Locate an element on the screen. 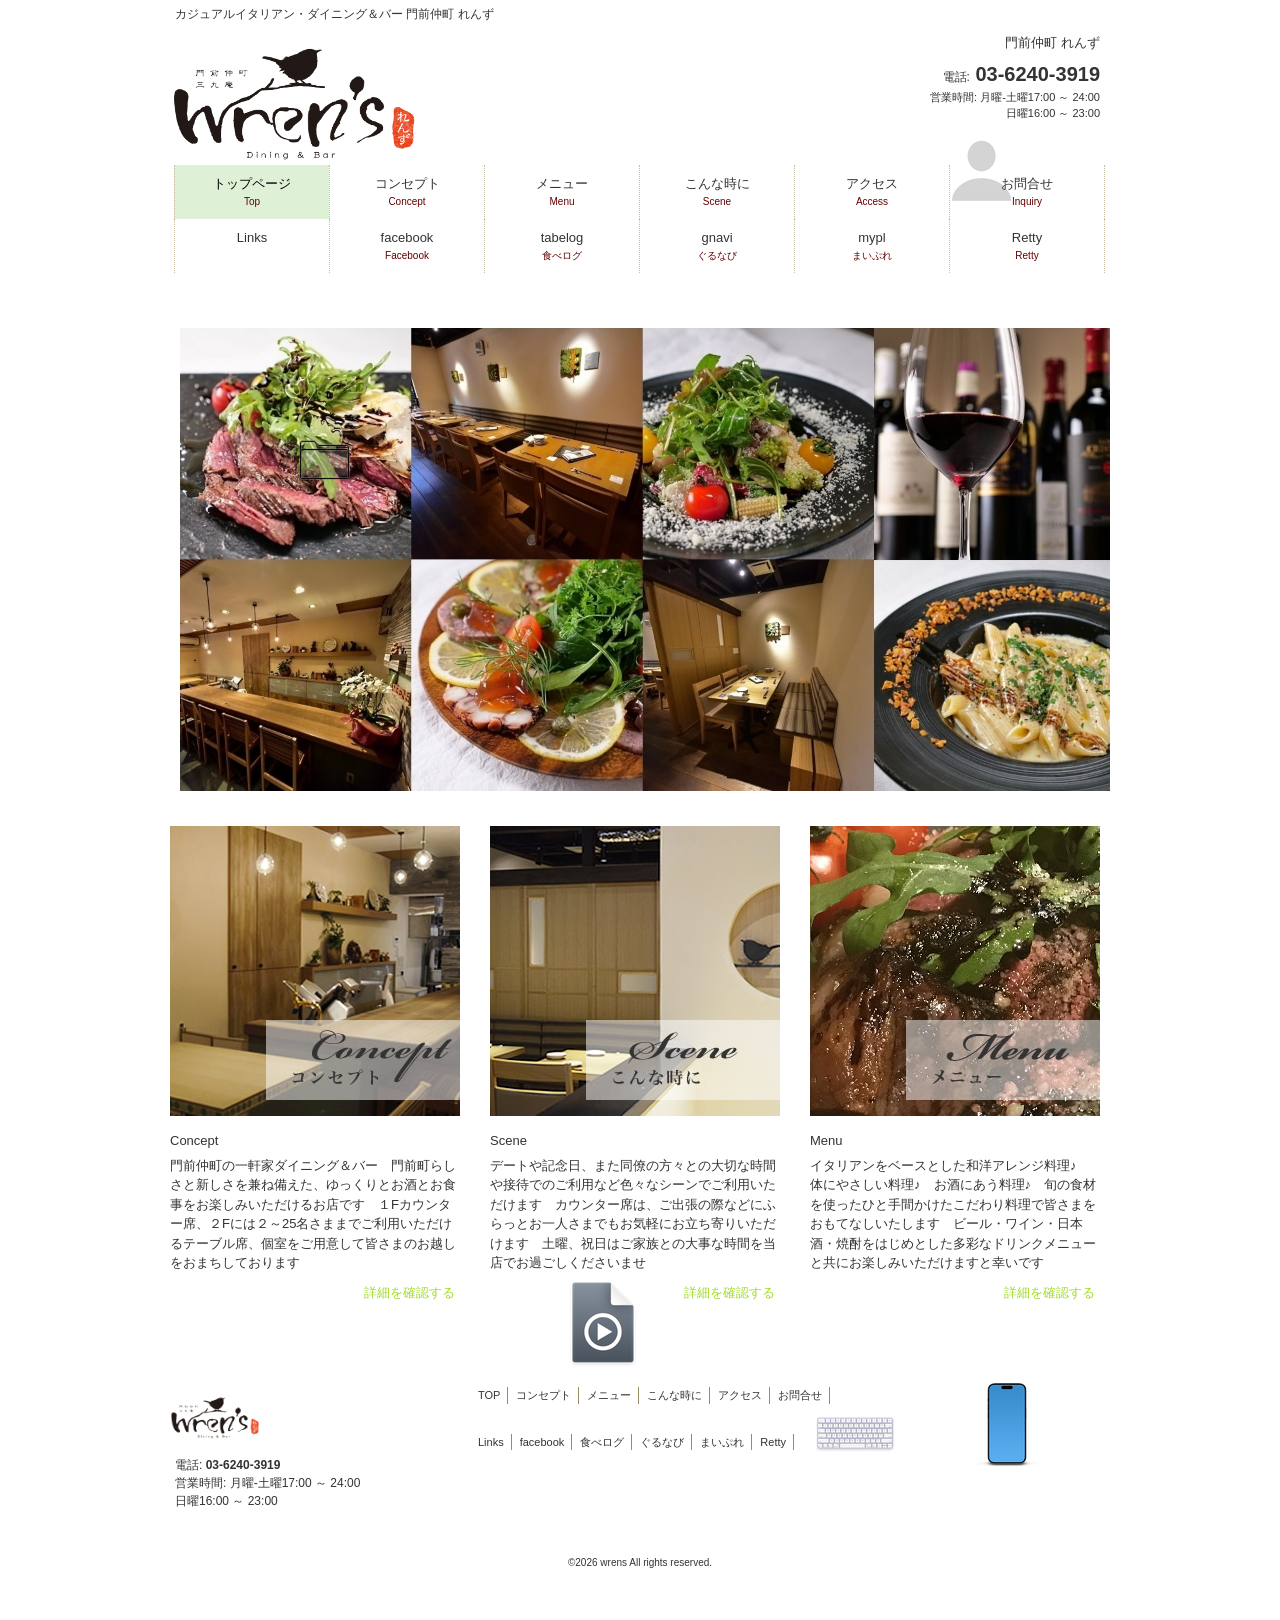 The image size is (1280, 1620). selected folder in mail sidebar is located at coordinates (324, 459).